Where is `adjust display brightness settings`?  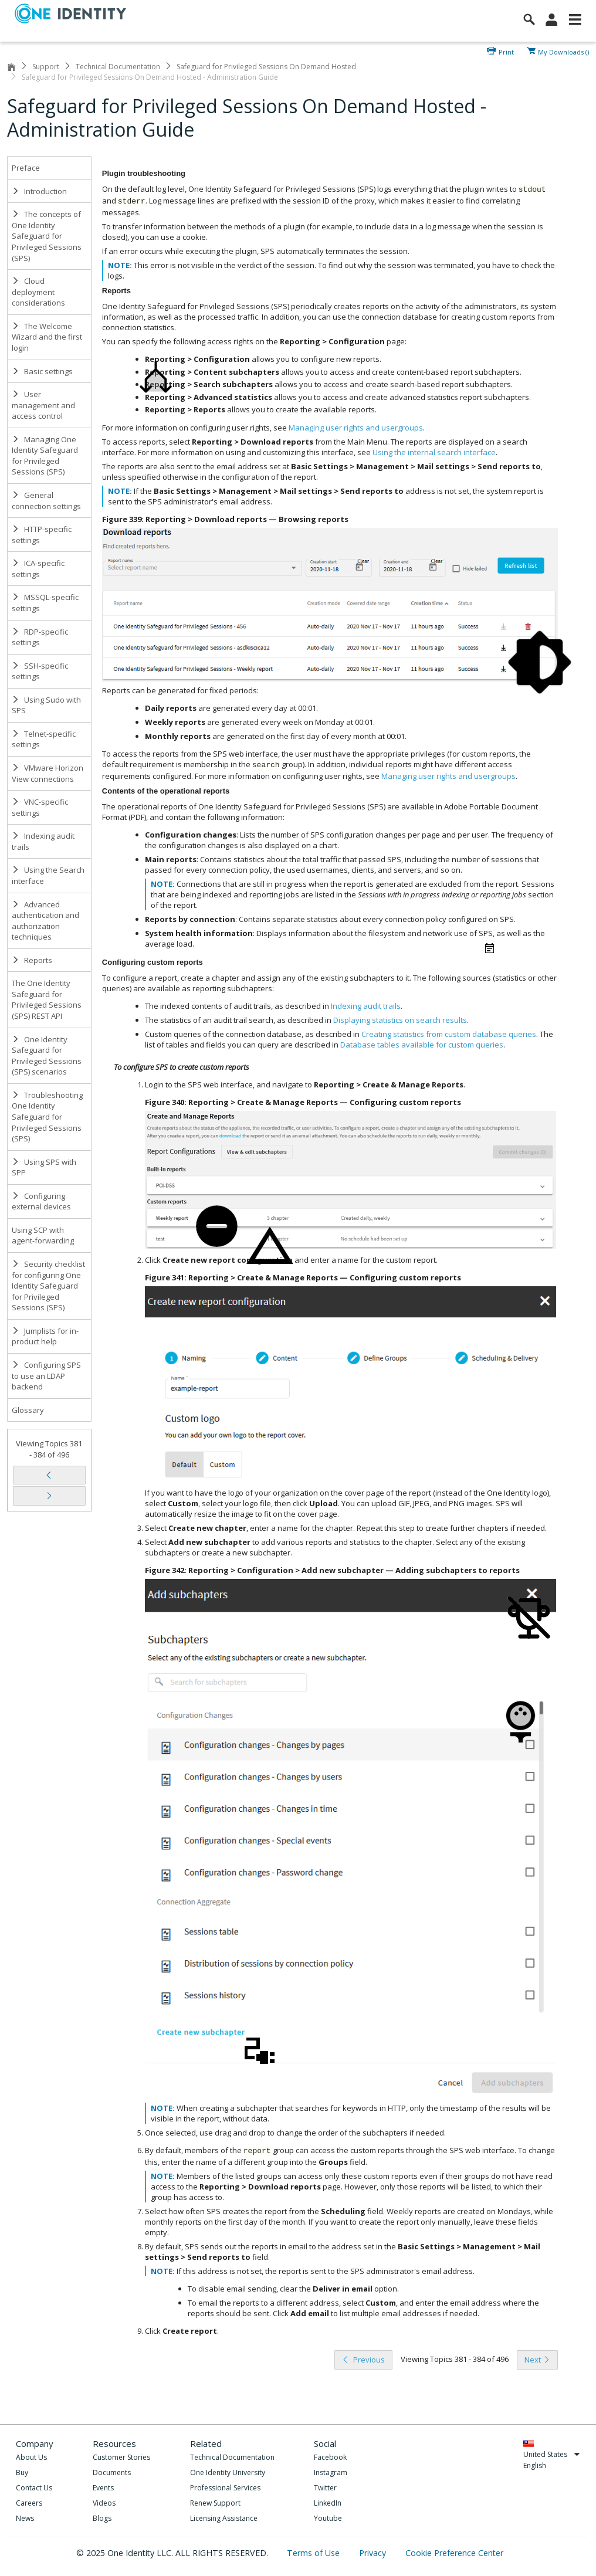 adjust display brightness settings is located at coordinates (540, 662).